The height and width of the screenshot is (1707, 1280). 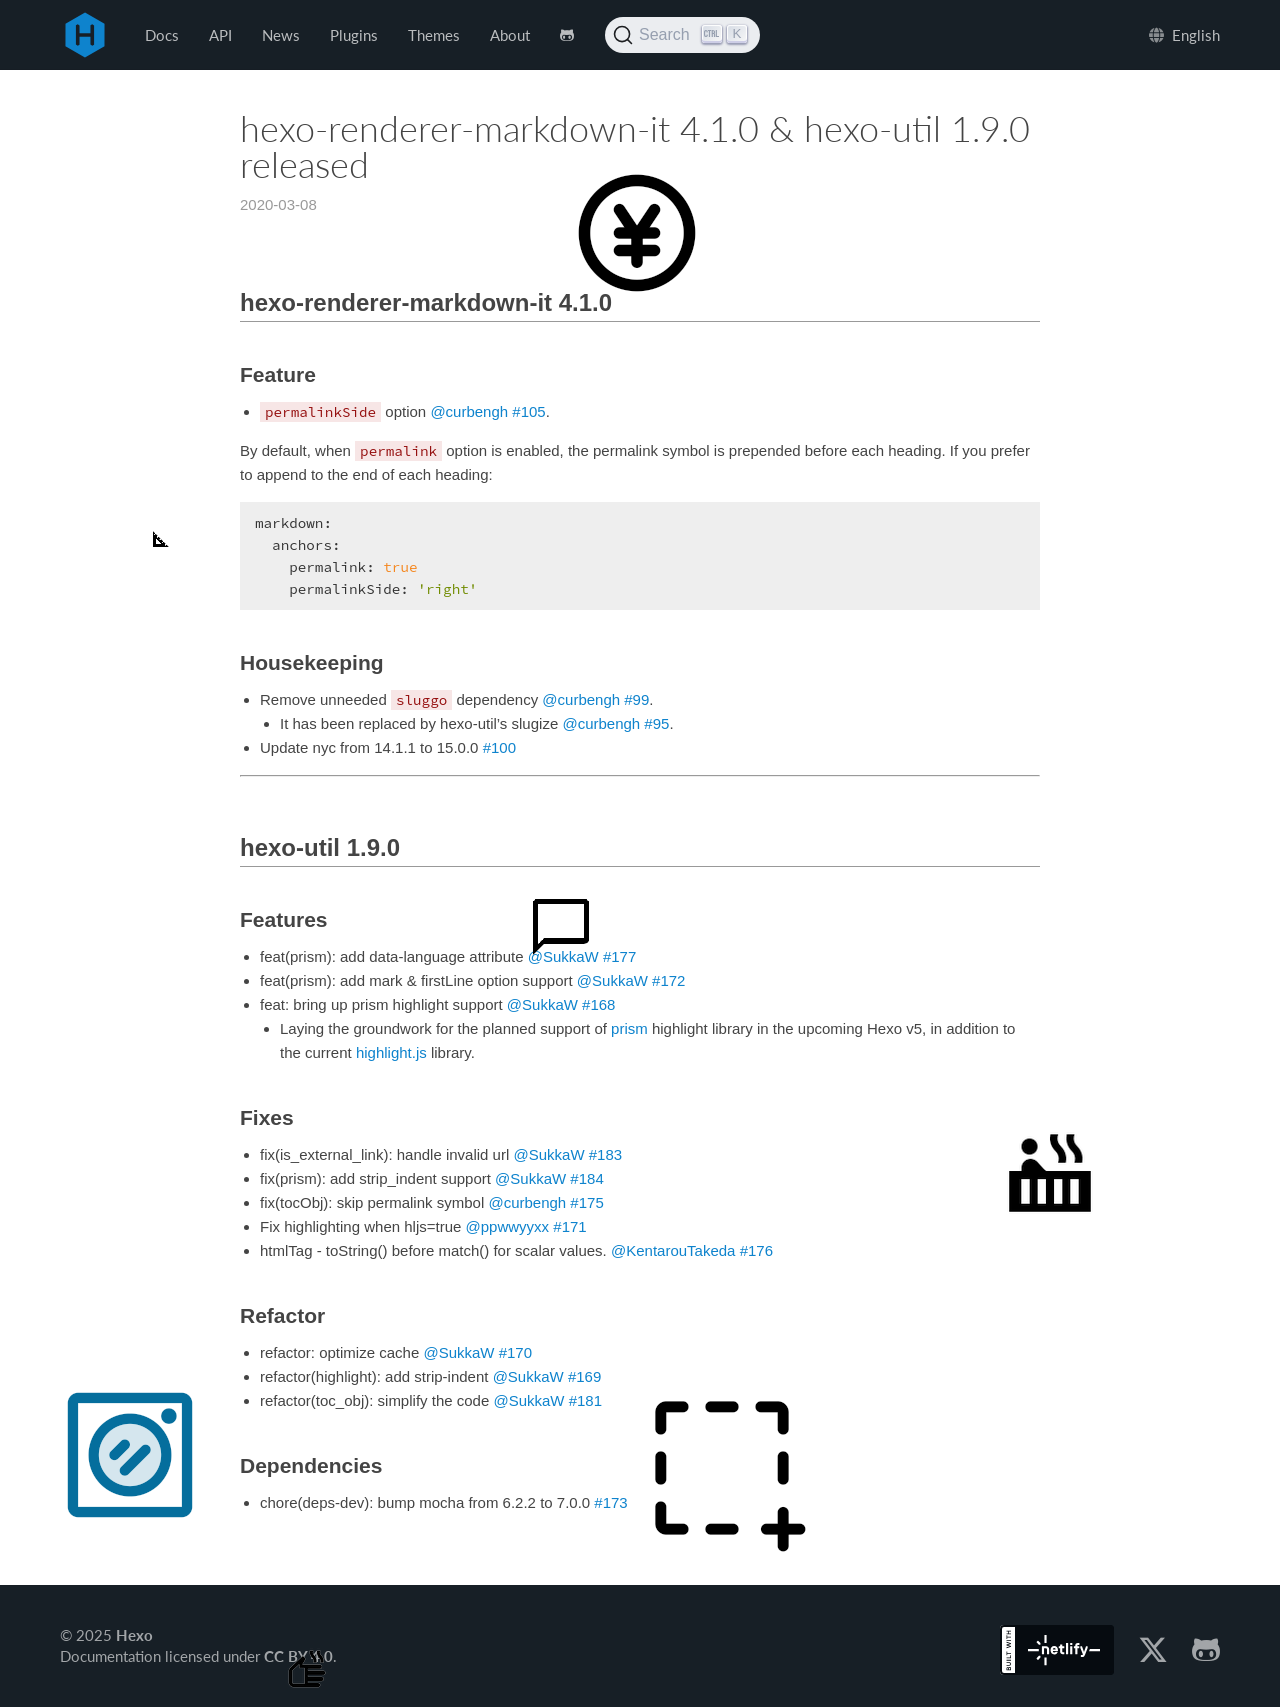 I want to click on add to current selection, so click(x=722, y=1468).